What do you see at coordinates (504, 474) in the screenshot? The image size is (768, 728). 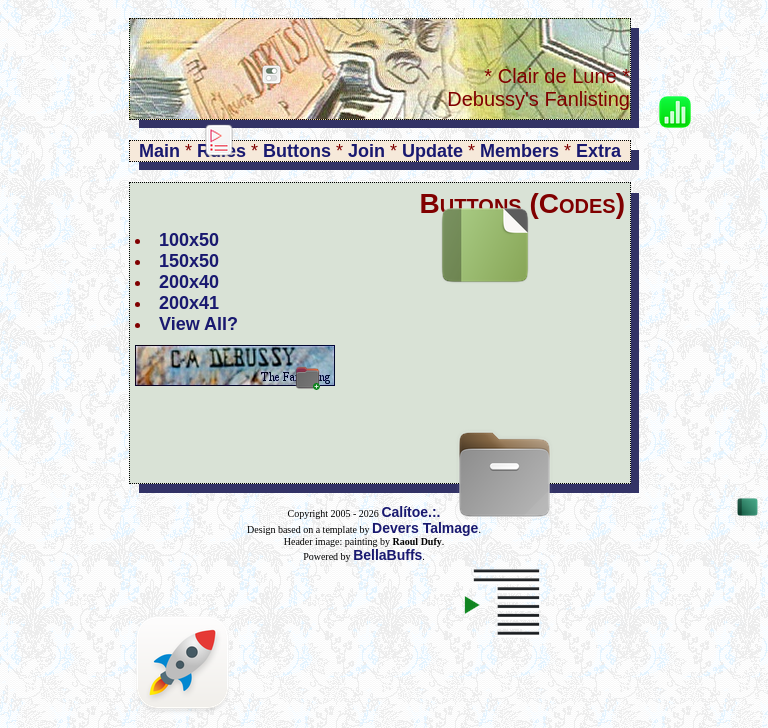 I see `open the file manager application` at bounding box center [504, 474].